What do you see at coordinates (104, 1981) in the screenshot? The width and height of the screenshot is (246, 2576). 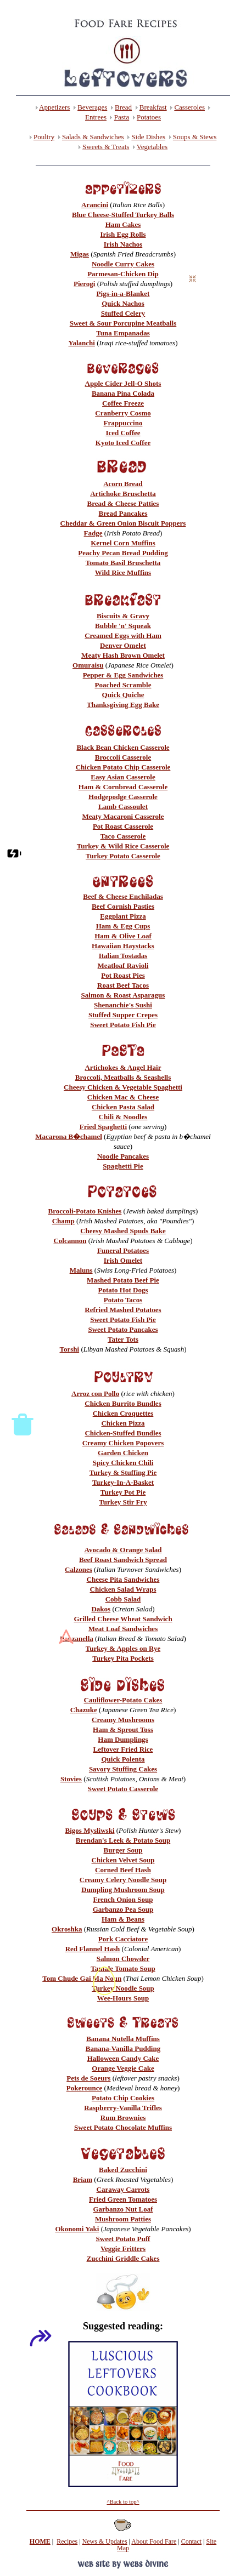 I see `indicates egg or egg-containing ingredient` at bounding box center [104, 1981].